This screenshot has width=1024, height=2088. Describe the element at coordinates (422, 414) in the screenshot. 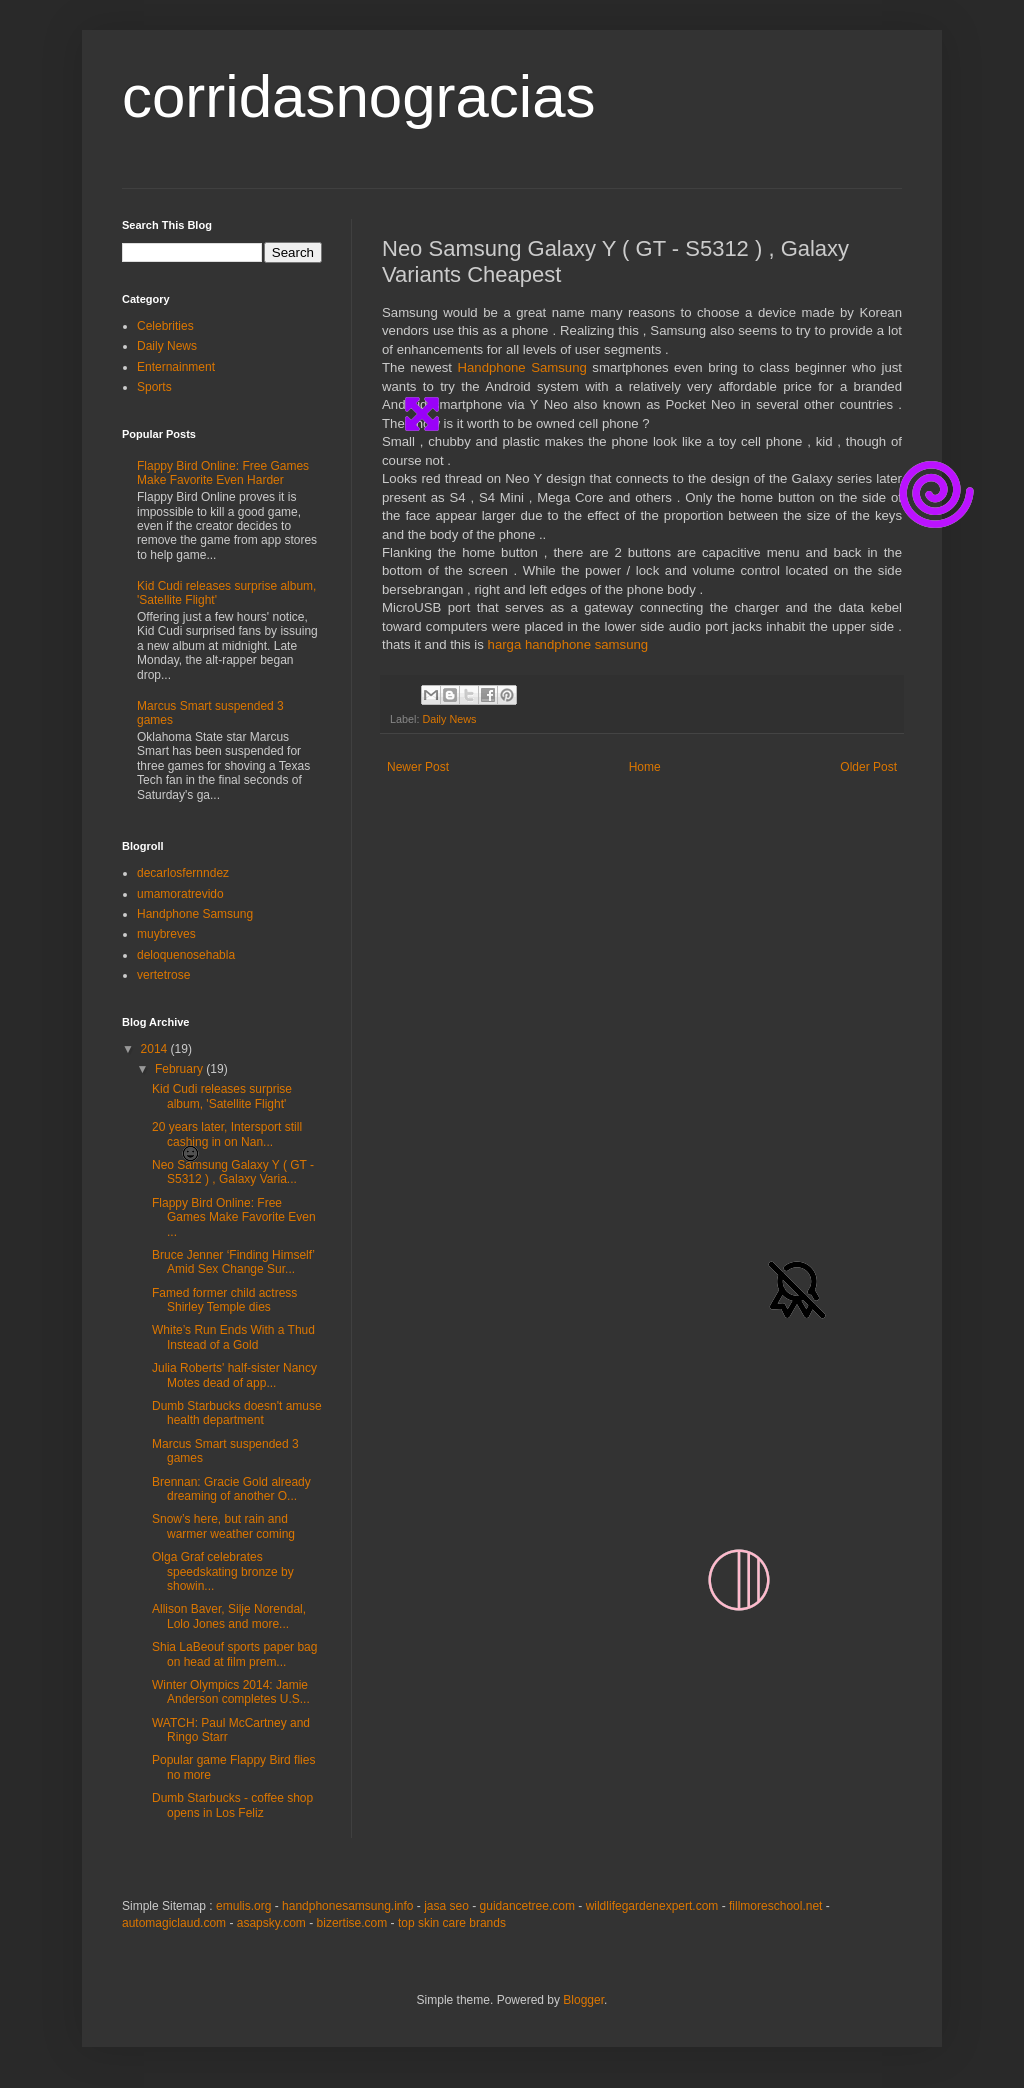

I see `maximize window to full screen` at that location.